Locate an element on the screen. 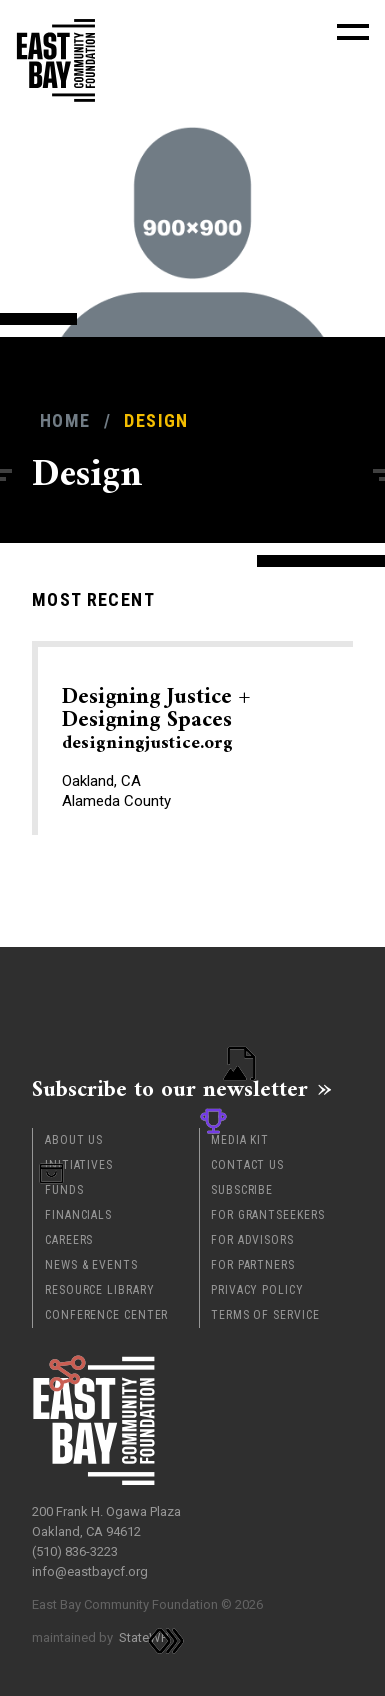 This screenshot has height=1696, width=385. view data point connections or relationships is located at coordinates (67, 1373).